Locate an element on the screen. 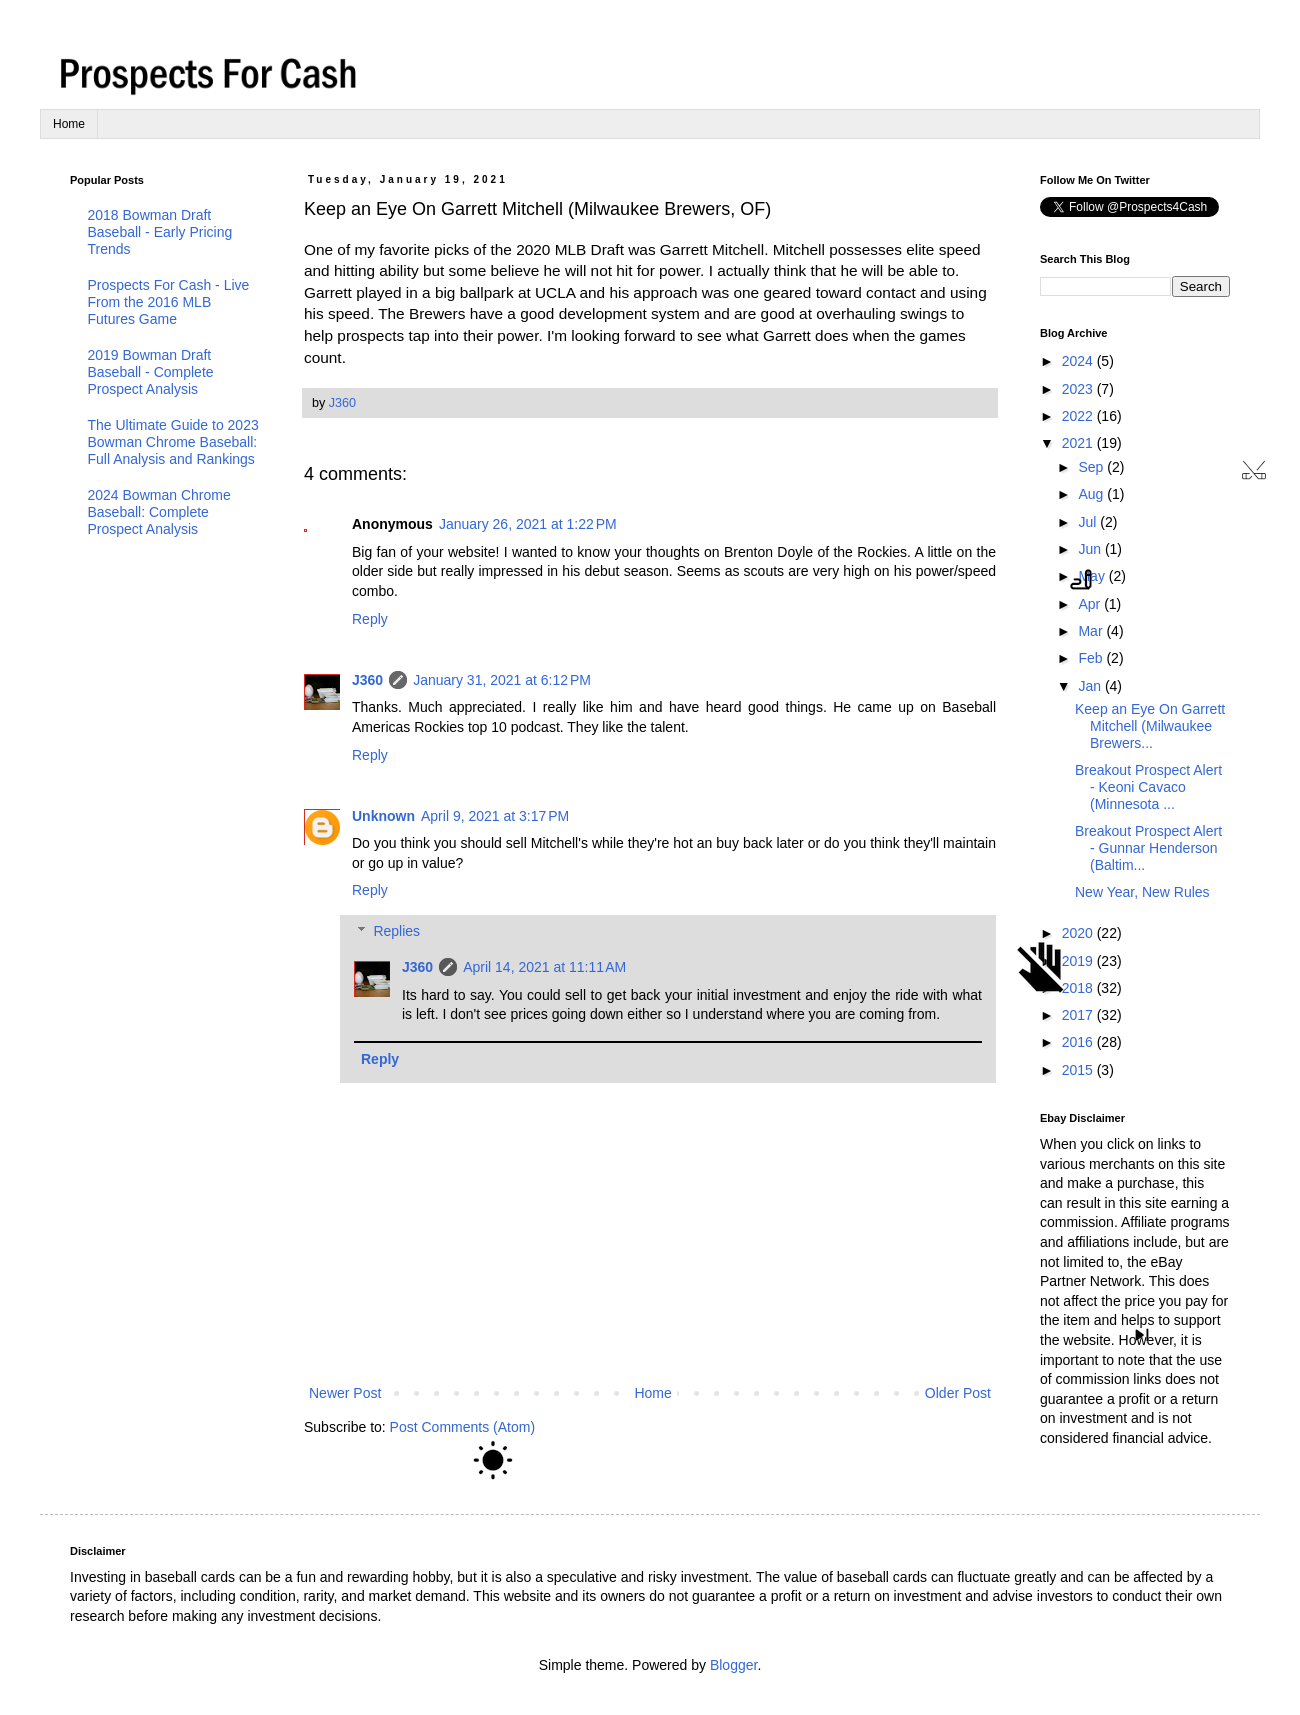 The image size is (1300, 1715). skip to the next track or video is located at coordinates (1142, 1335).